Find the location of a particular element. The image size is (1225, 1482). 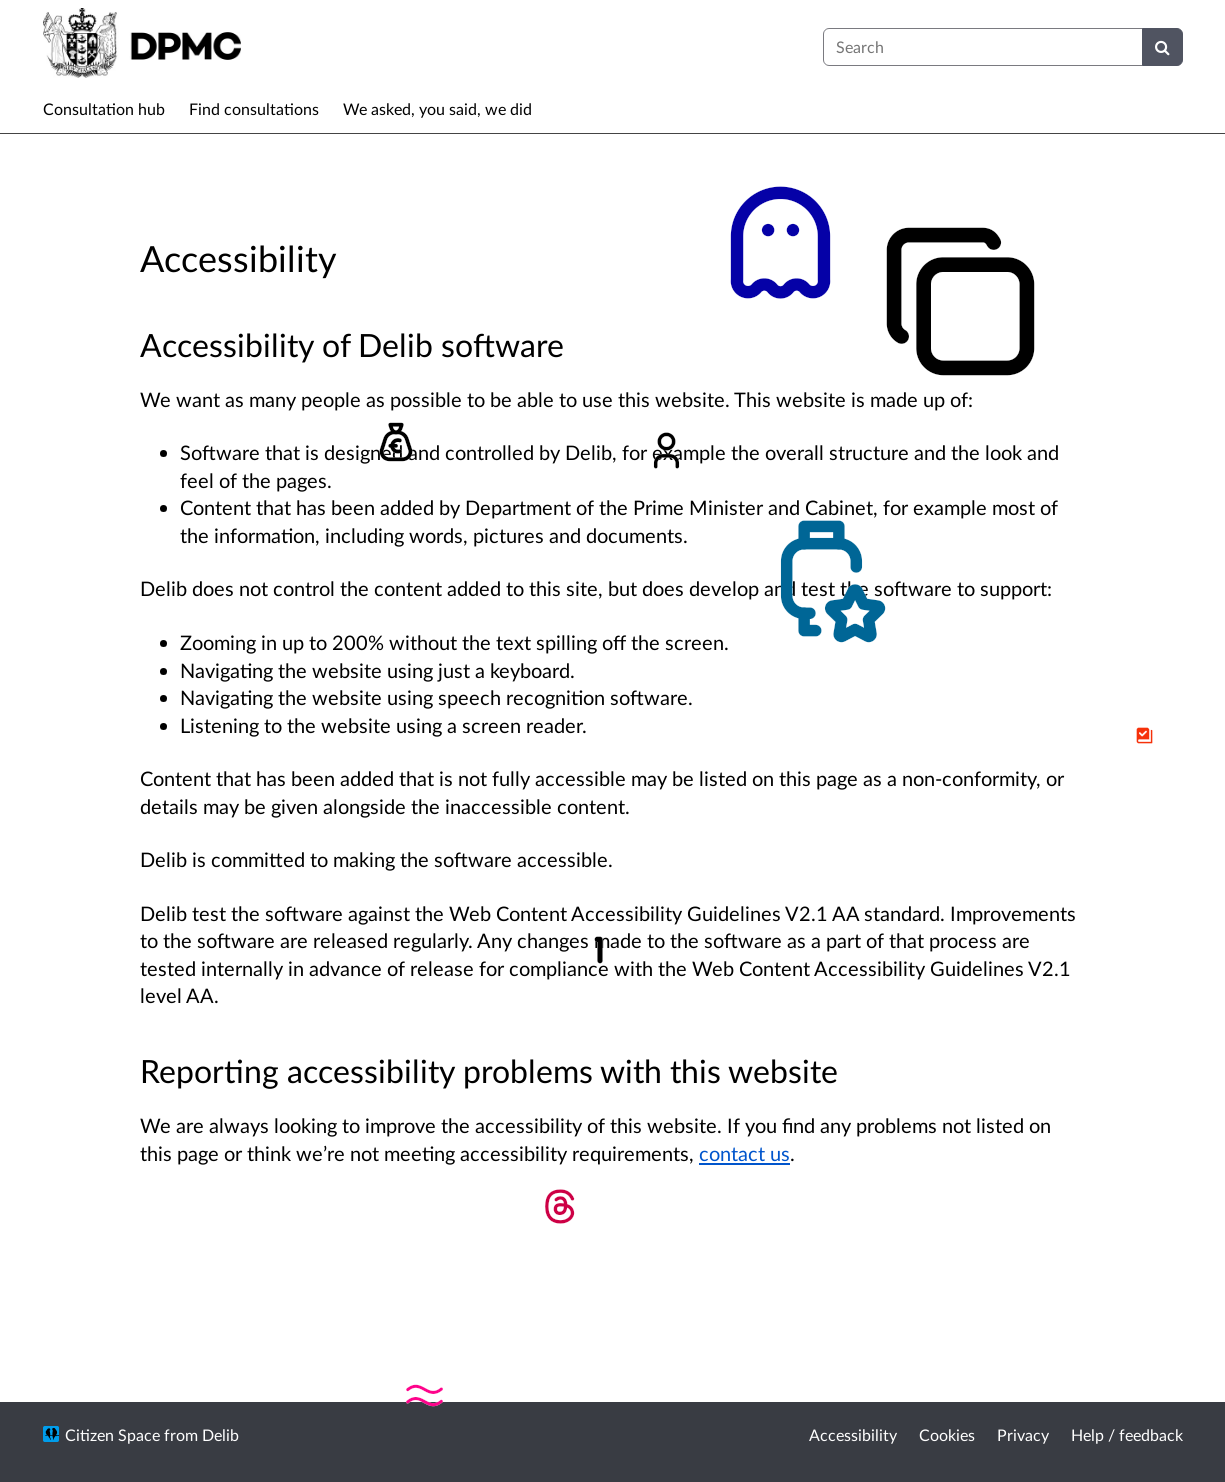

mark smartwatch as favorite device is located at coordinates (821, 578).